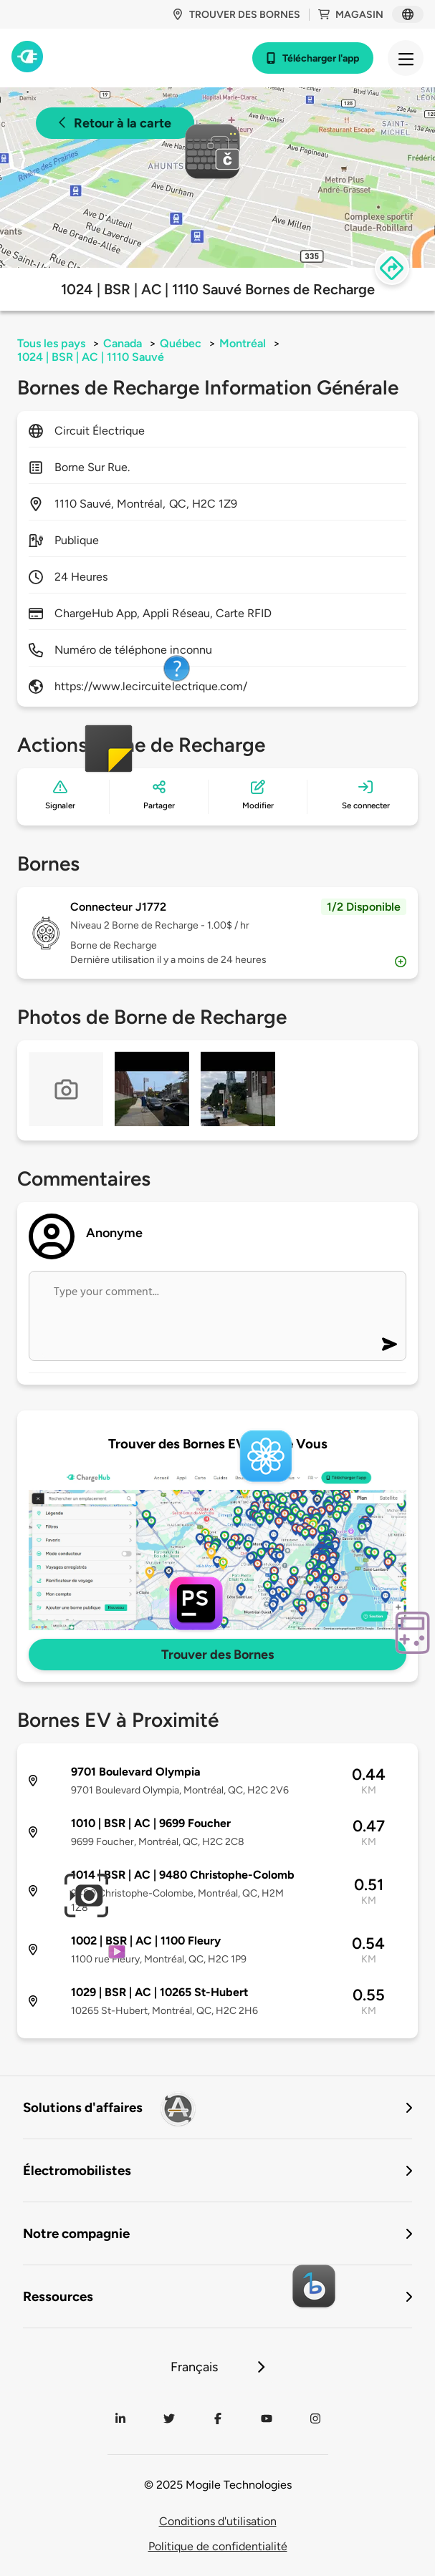  What do you see at coordinates (86, 1895) in the screenshot?
I see `start screen recording with Kooha` at bounding box center [86, 1895].